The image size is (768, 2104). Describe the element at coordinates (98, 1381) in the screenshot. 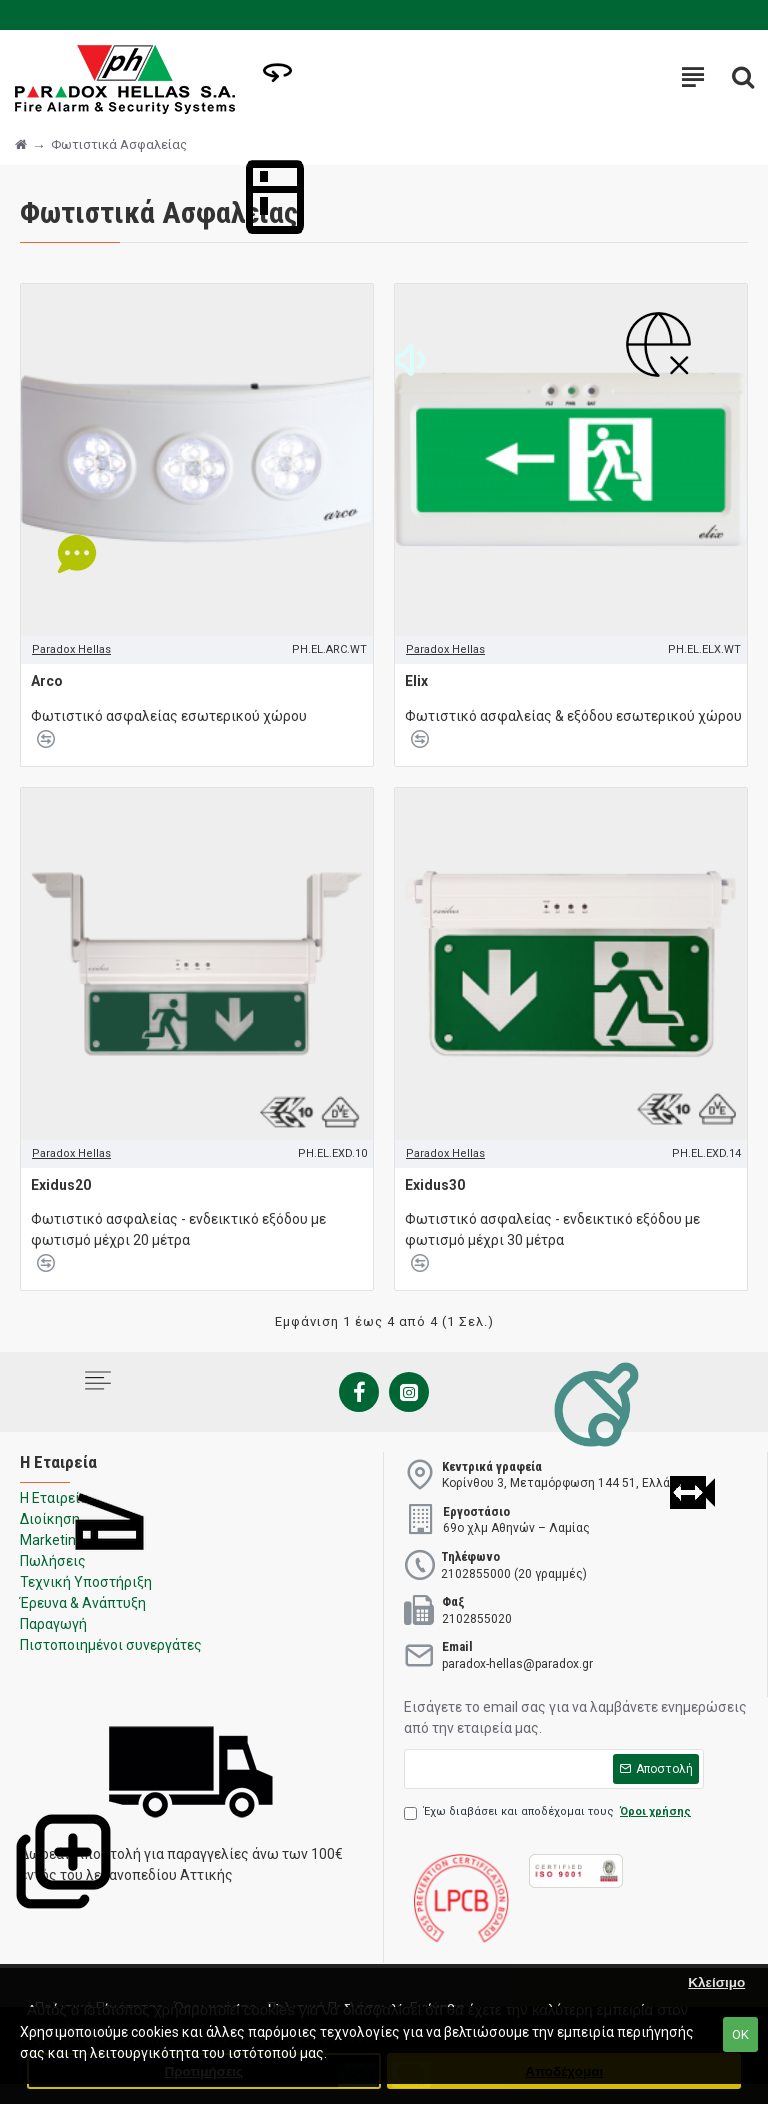

I see `align text to the left` at that location.